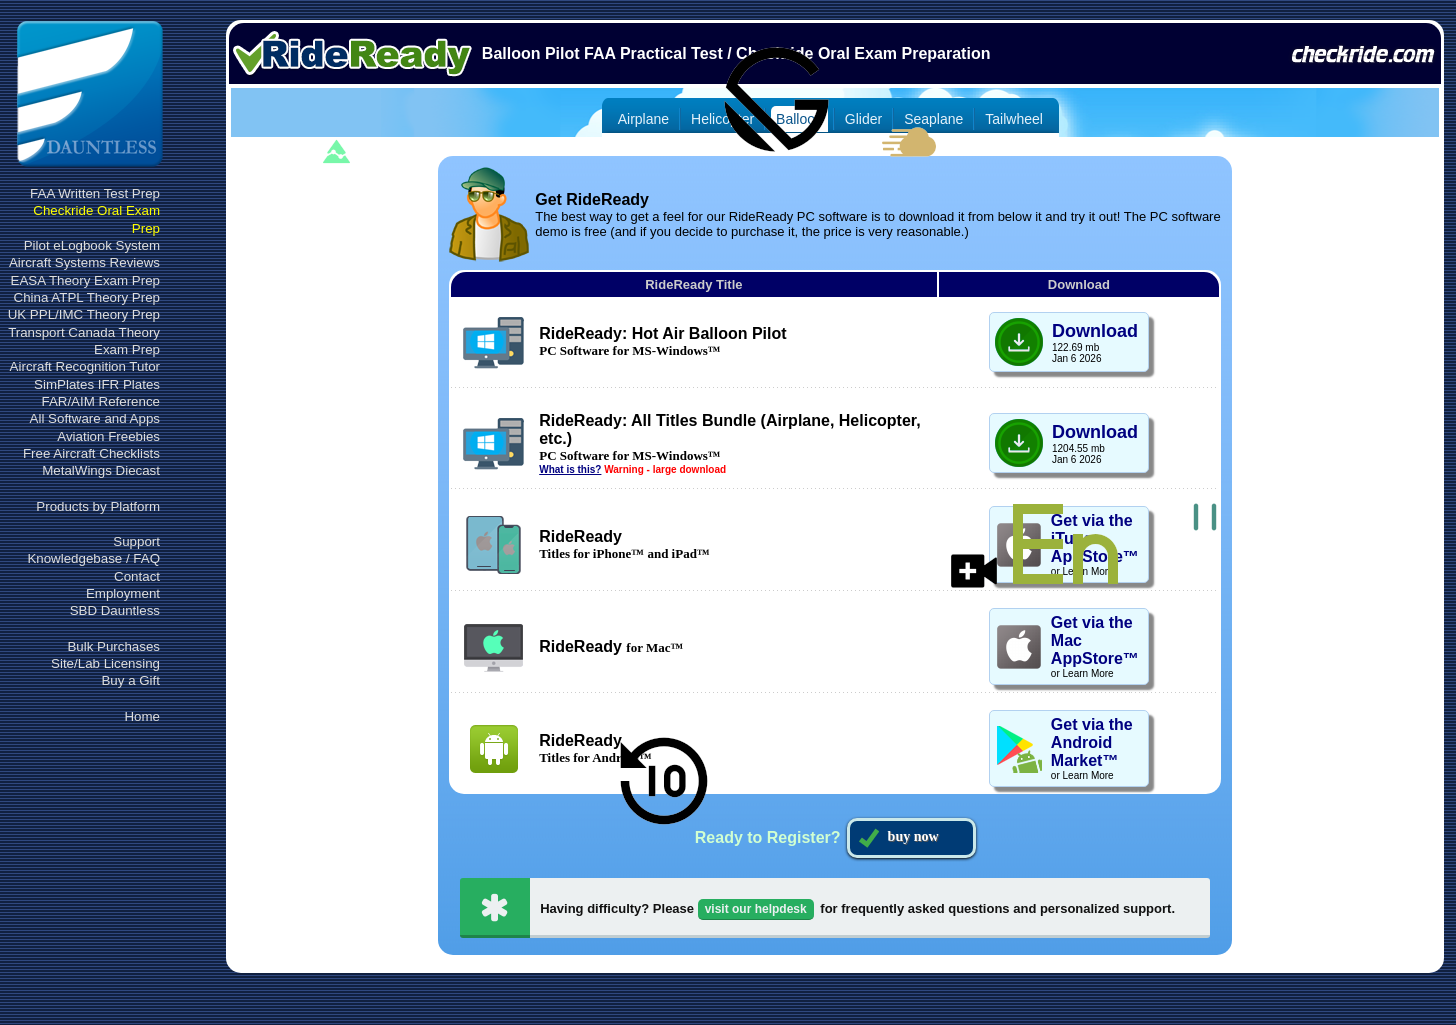  Describe the element at coordinates (909, 142) in the screenshot. I see `cloudways hosting platform logo` at that location.